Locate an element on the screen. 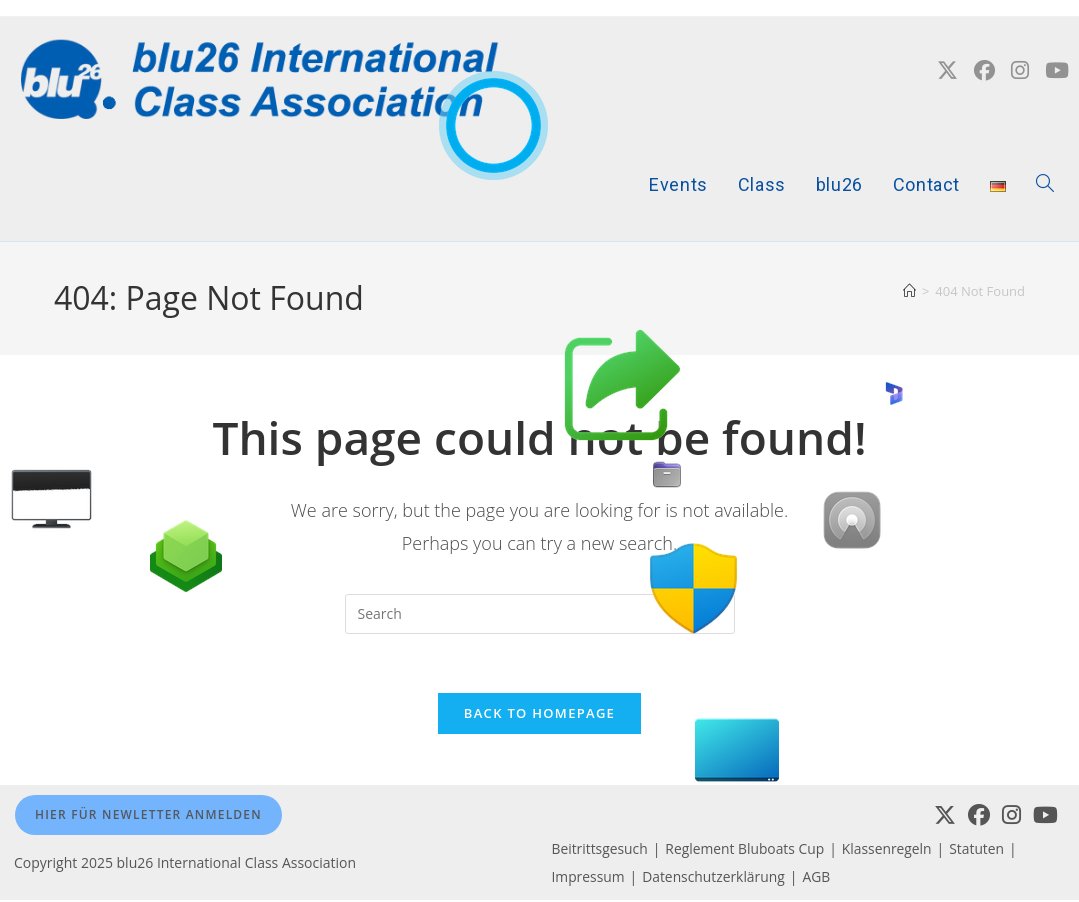 The width and height of the screenshot is (1079, 902). open Microsoft Dynamics app is located at coordinates (894, 393).